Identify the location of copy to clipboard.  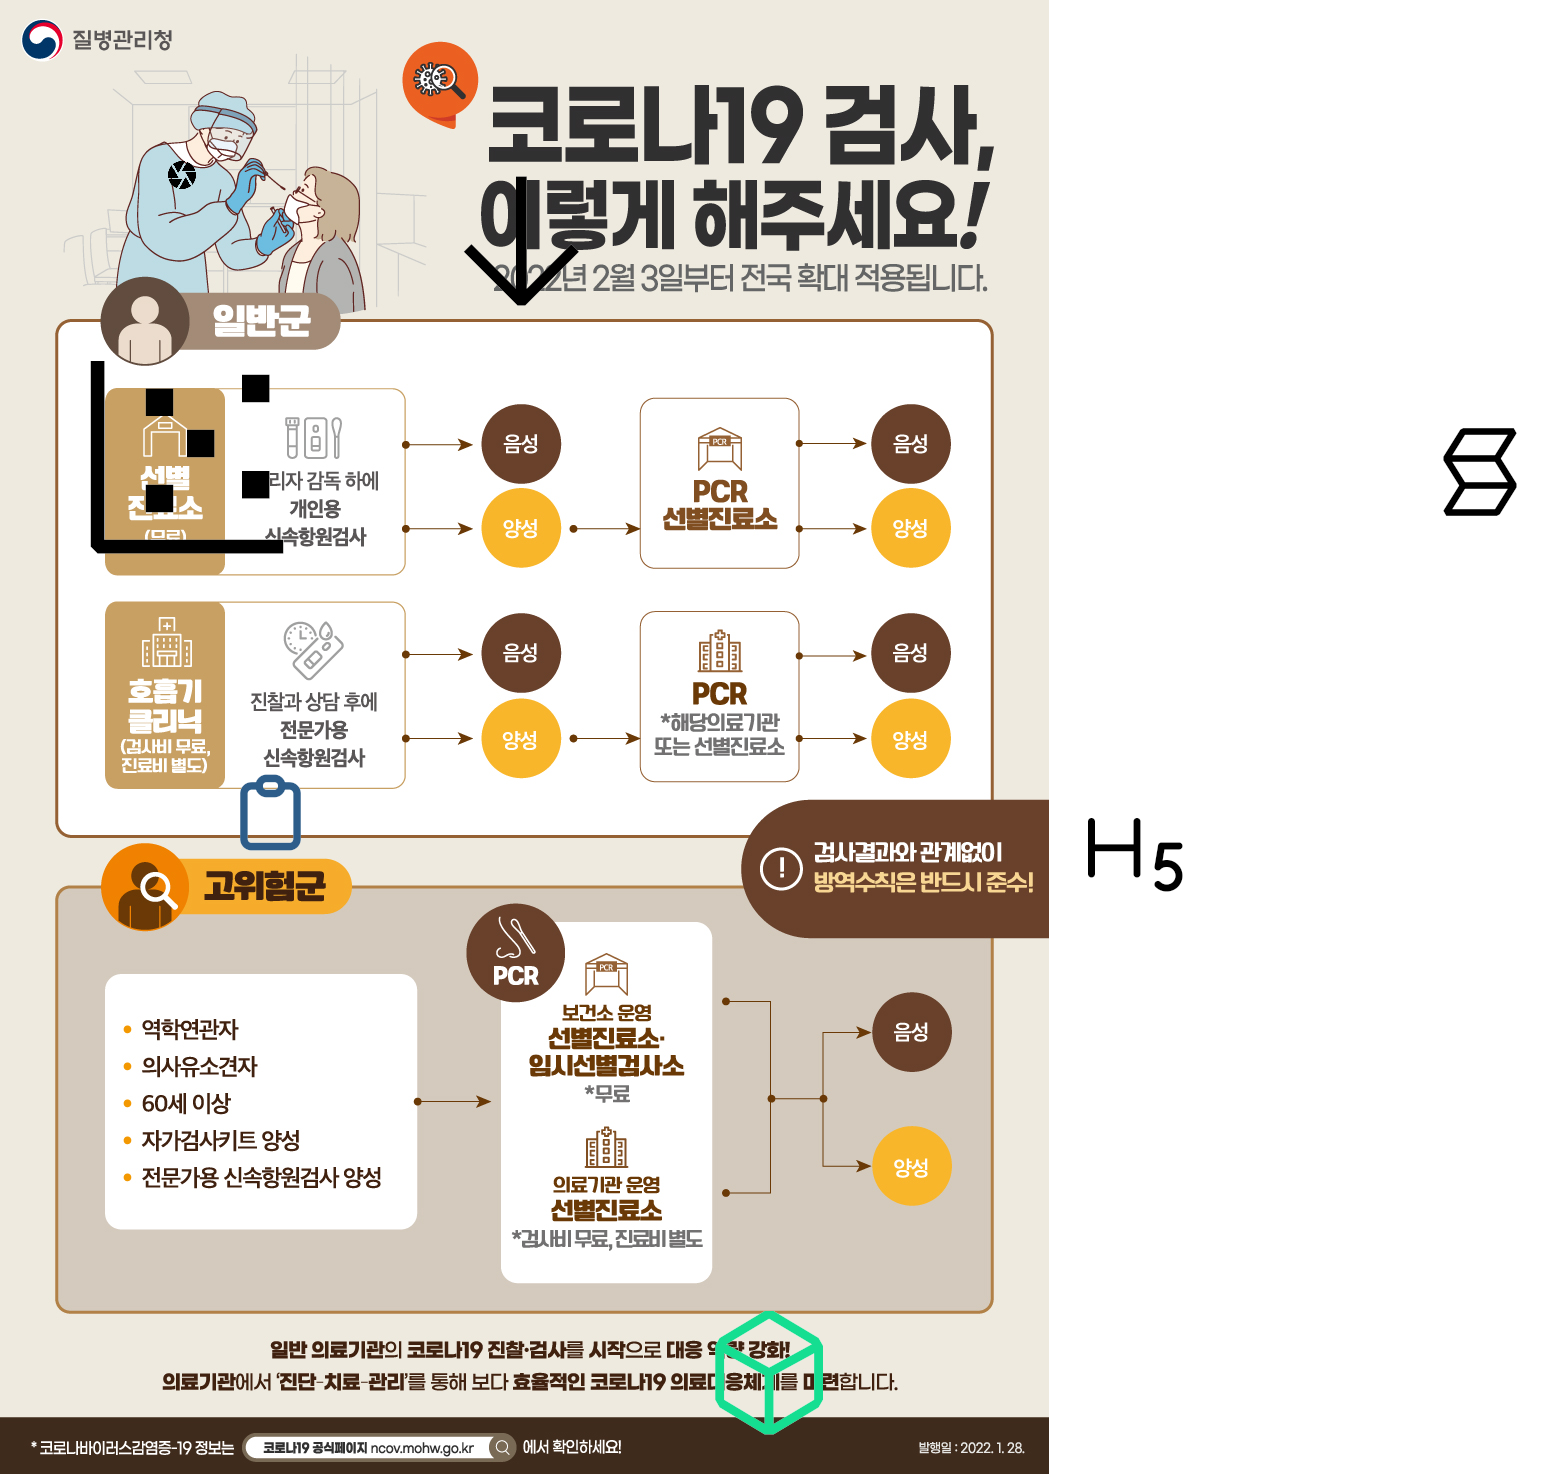
(270, 812).